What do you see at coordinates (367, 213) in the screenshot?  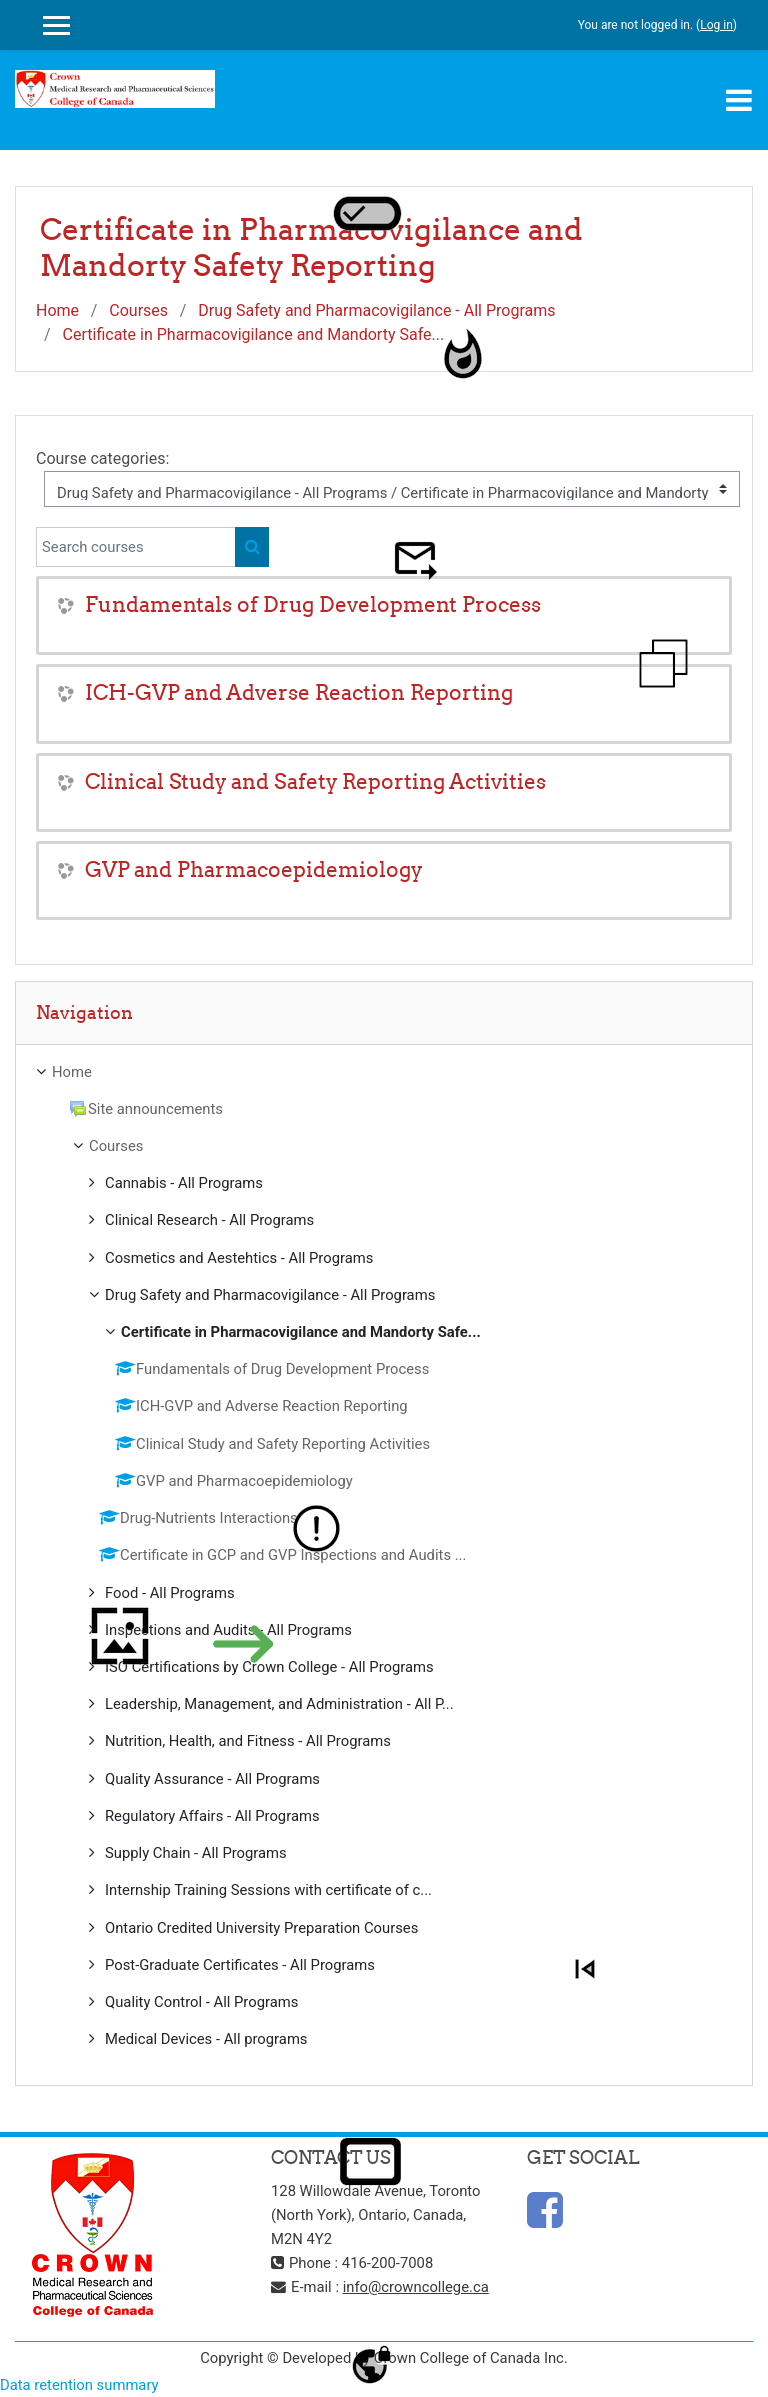 I see `edit or modify location attributes` at bounding box center [367, 213].